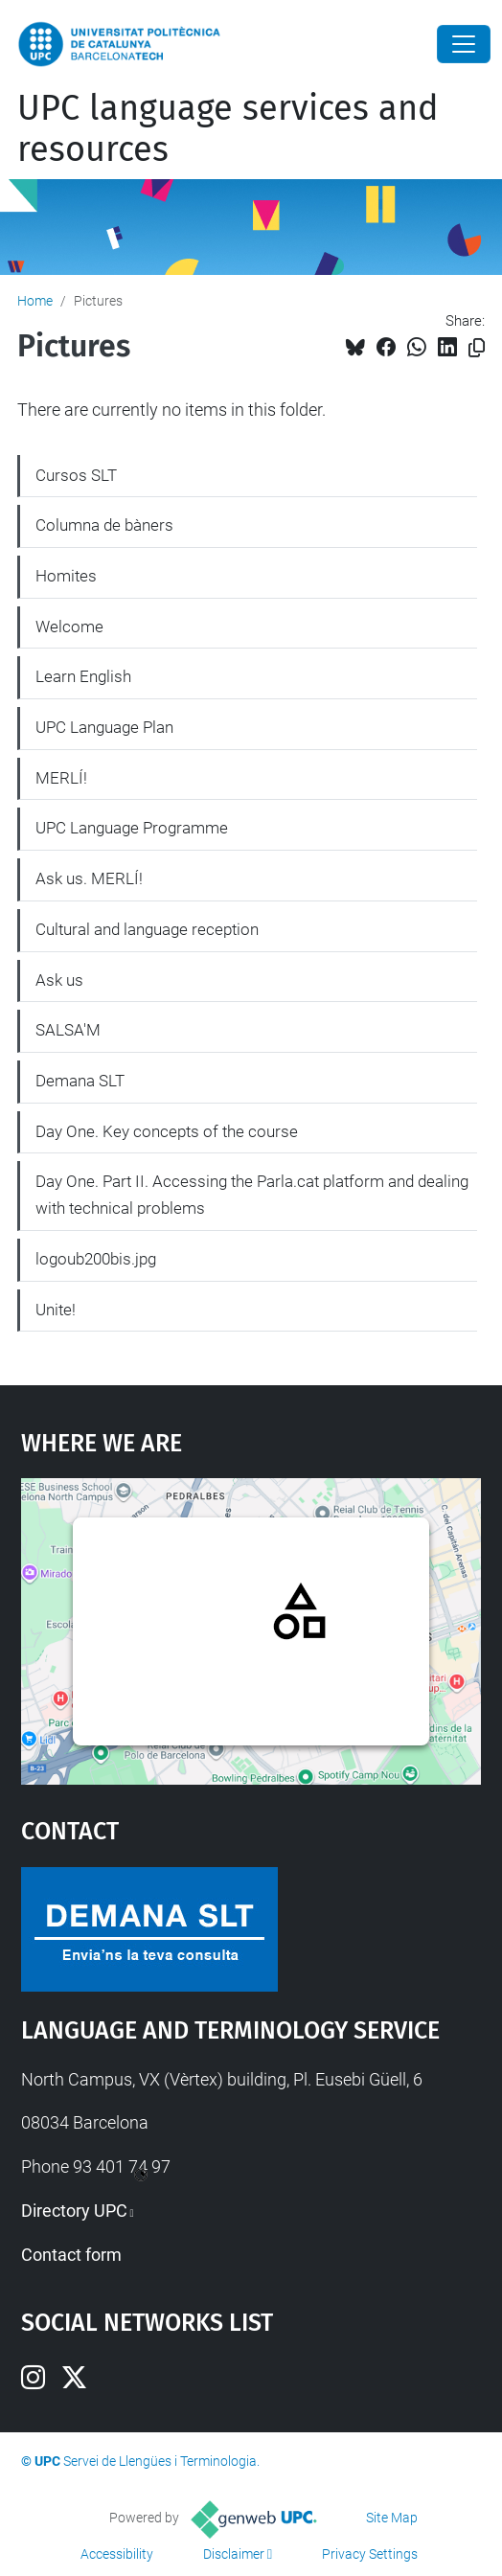 The image size is (502, 2576). Describe the element at coordinates (141, 2175) in the screenshot. I see `indicates progress at approximately 25% completion` at that location.